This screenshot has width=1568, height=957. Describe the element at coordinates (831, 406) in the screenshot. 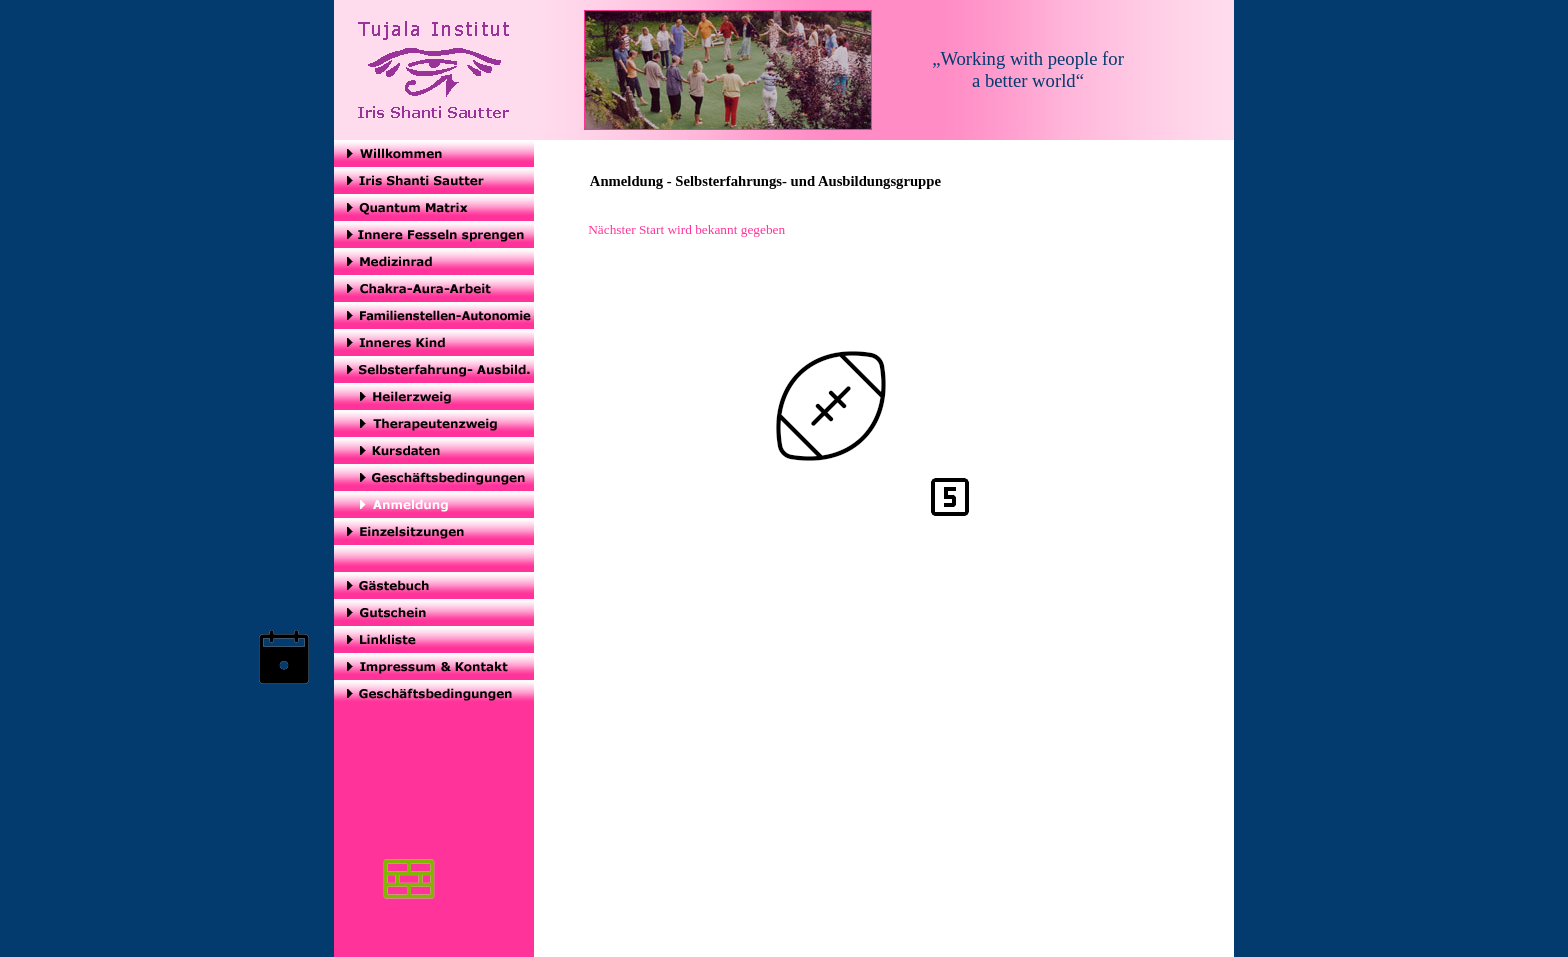

I see `access sports scores and updates` at that location.